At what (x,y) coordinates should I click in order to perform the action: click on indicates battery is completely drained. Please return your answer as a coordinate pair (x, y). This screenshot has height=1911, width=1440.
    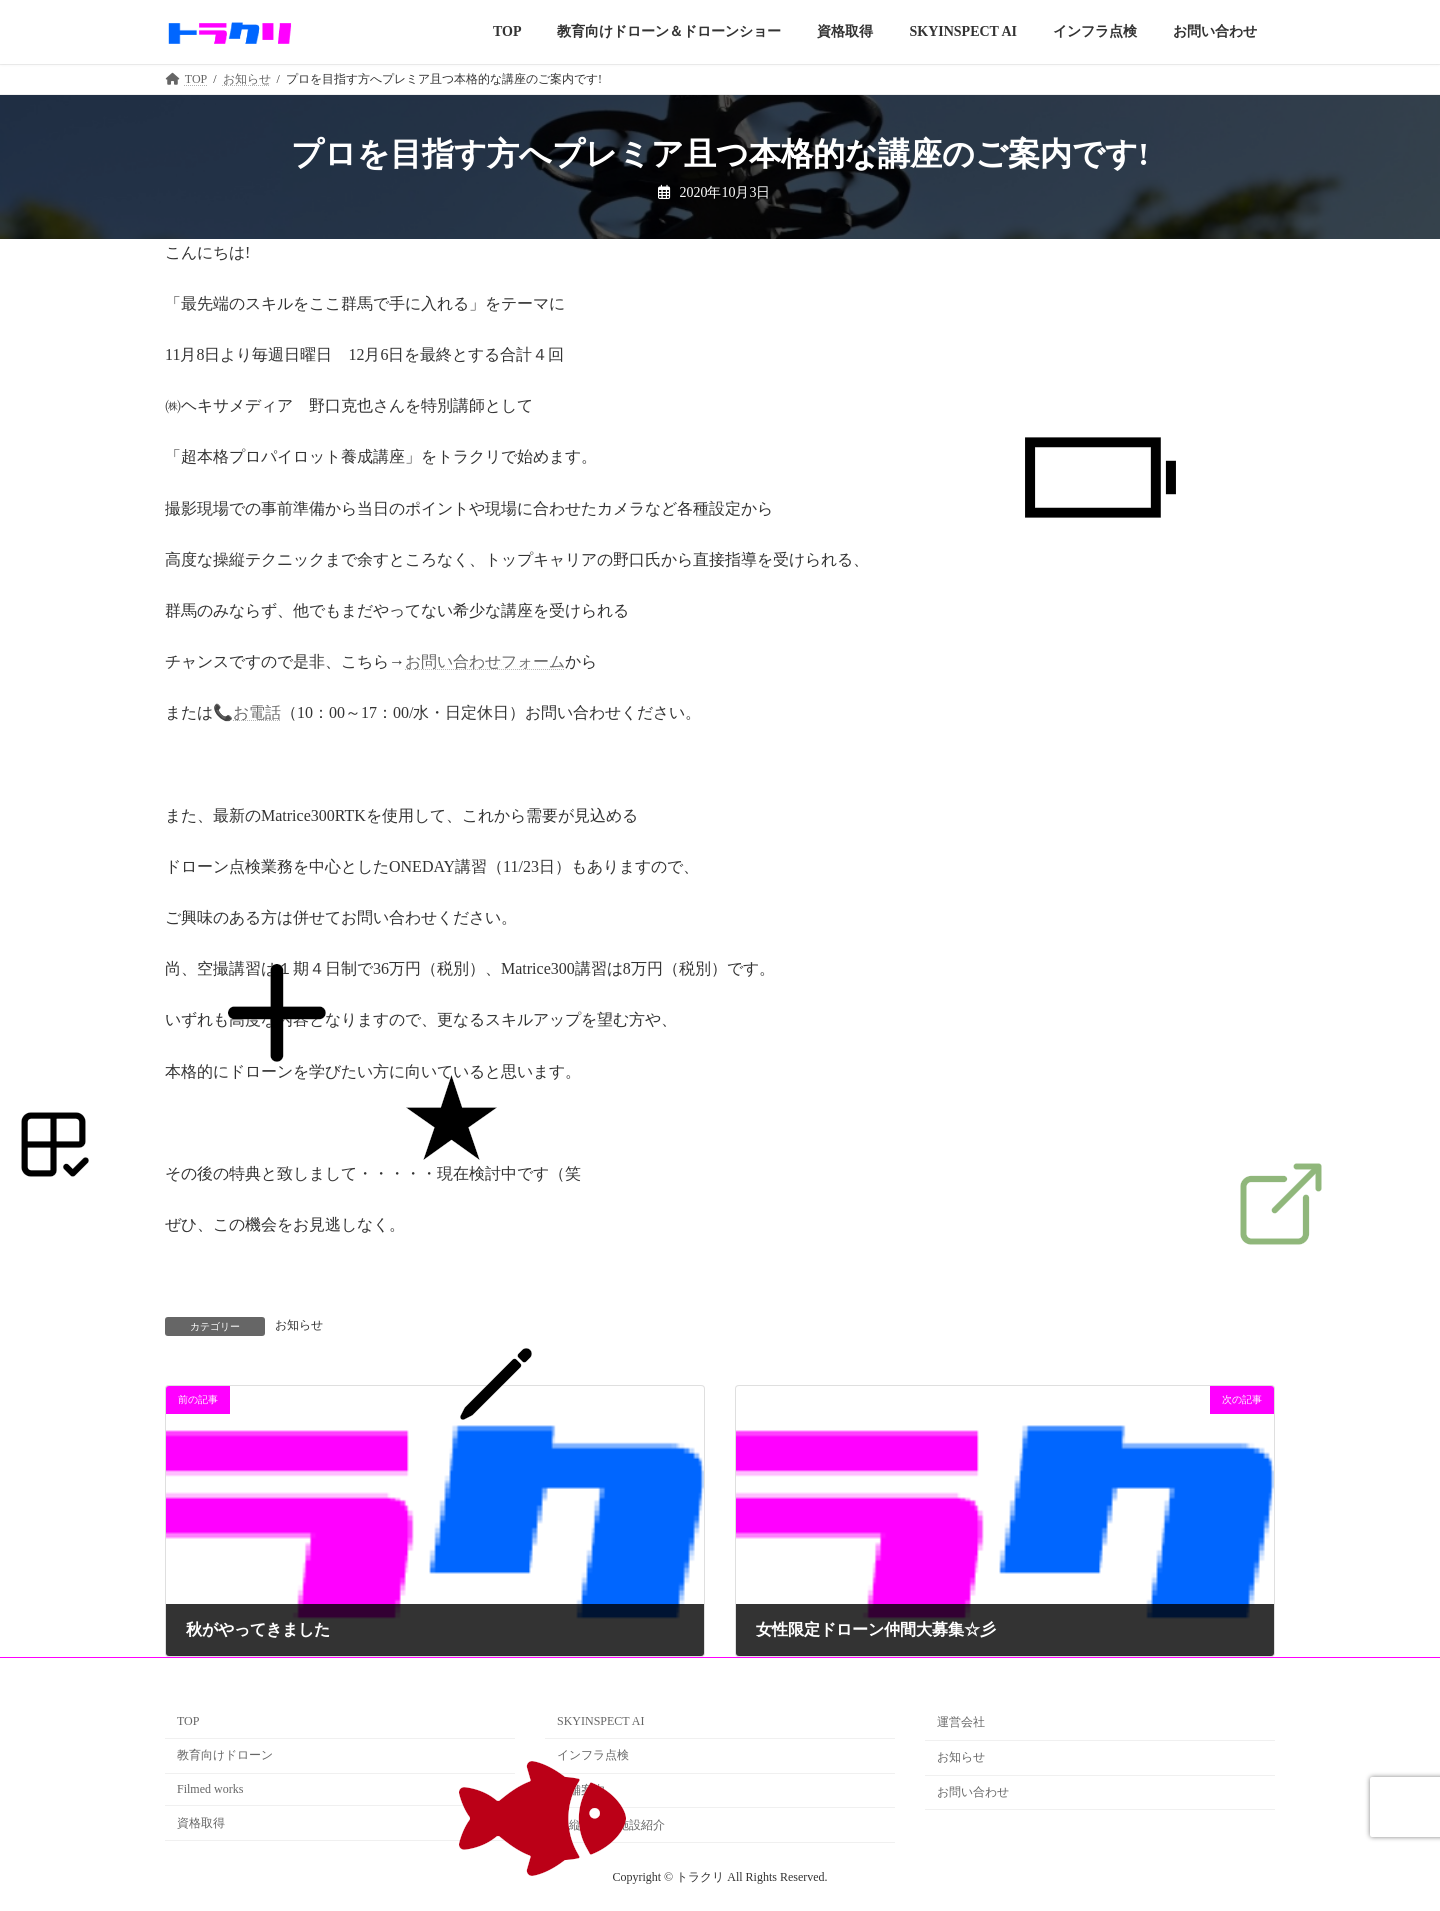
    Looking at the image, I should click on (1100, 477).